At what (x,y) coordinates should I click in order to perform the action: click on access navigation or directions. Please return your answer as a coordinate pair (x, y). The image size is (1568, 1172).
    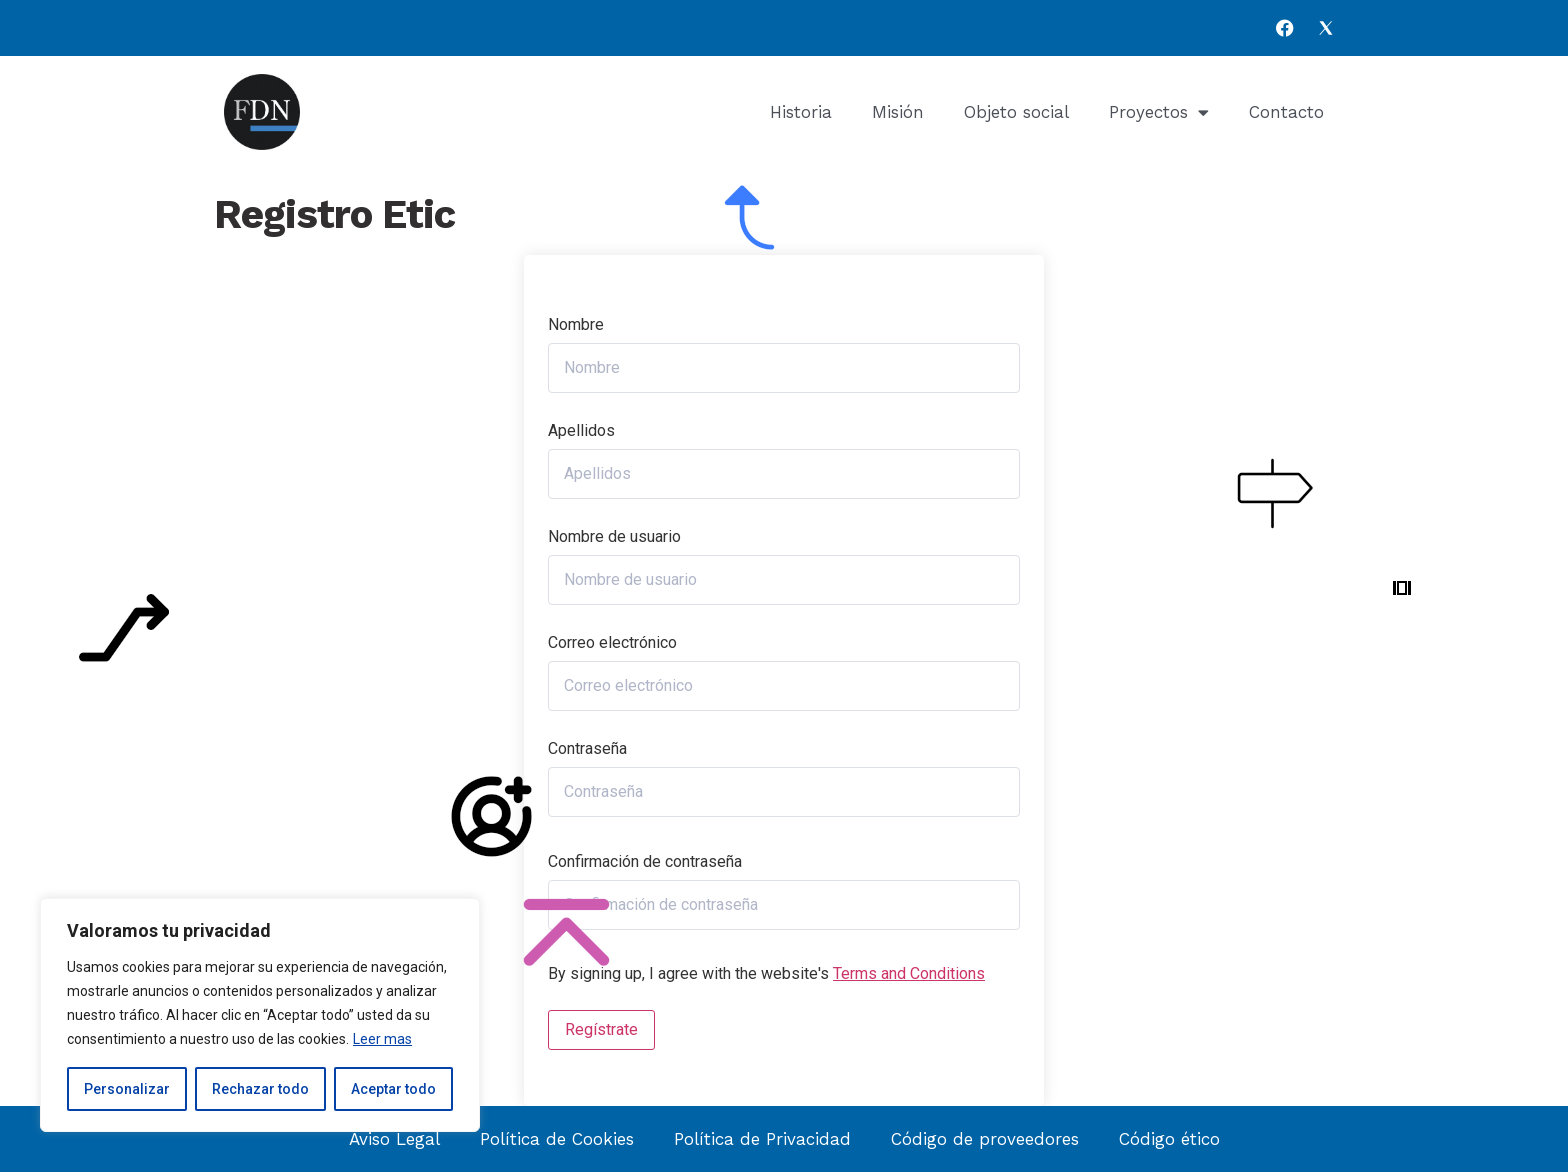
    Looking at the image, I should click on (1272, 493).